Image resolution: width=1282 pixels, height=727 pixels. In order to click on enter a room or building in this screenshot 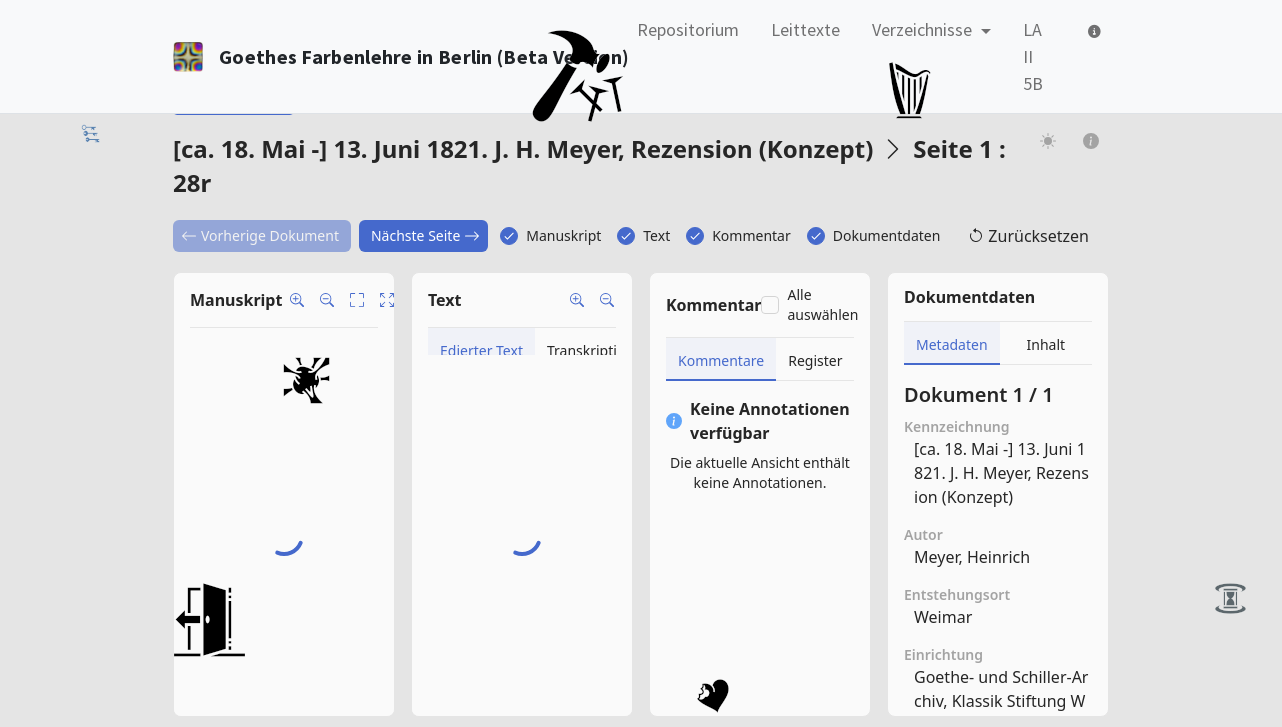, I will do `click(209, 619)`.